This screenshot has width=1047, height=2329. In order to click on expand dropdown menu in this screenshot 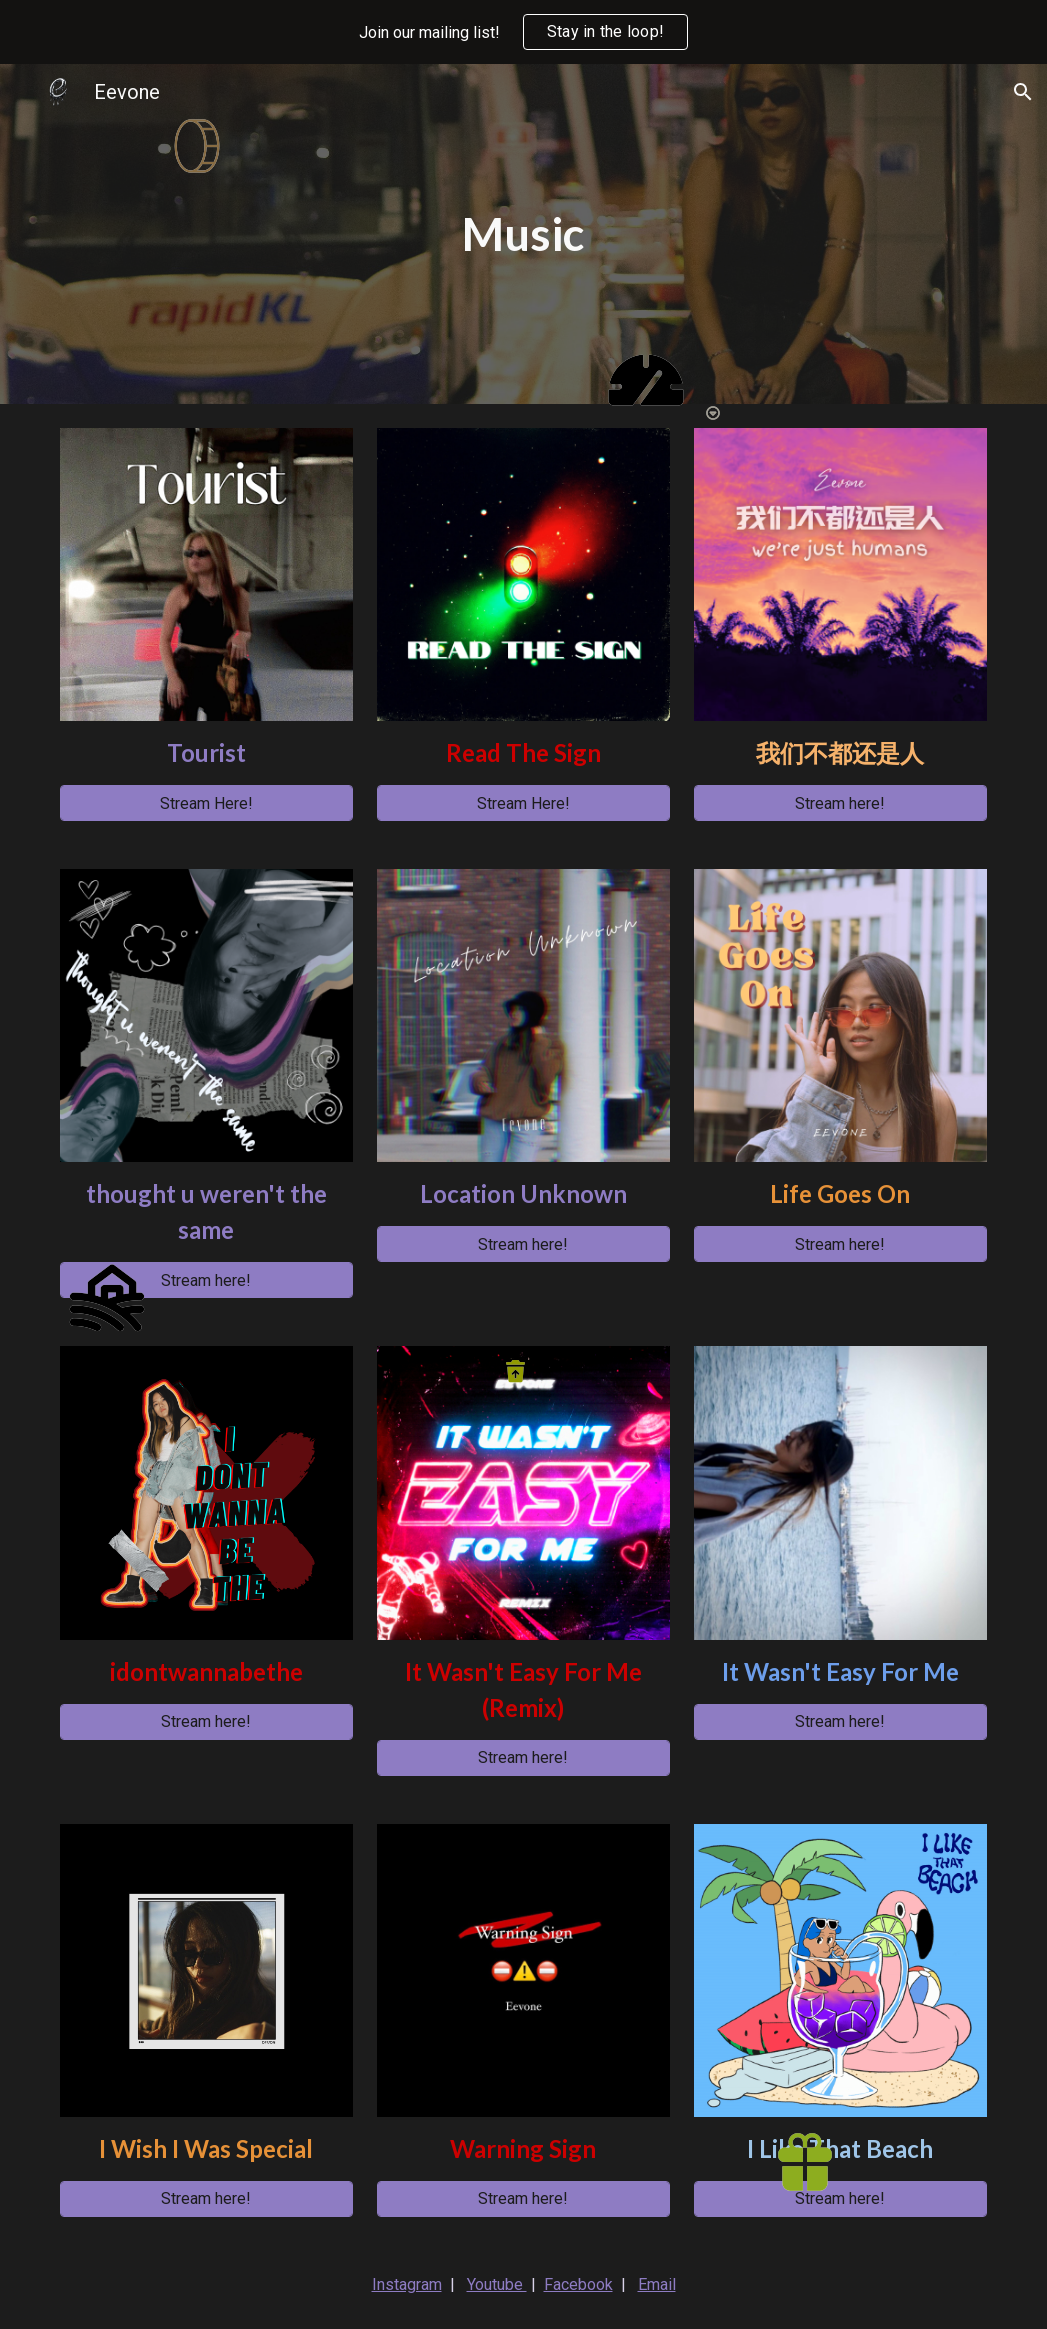, I will do `click(713, 413)`.